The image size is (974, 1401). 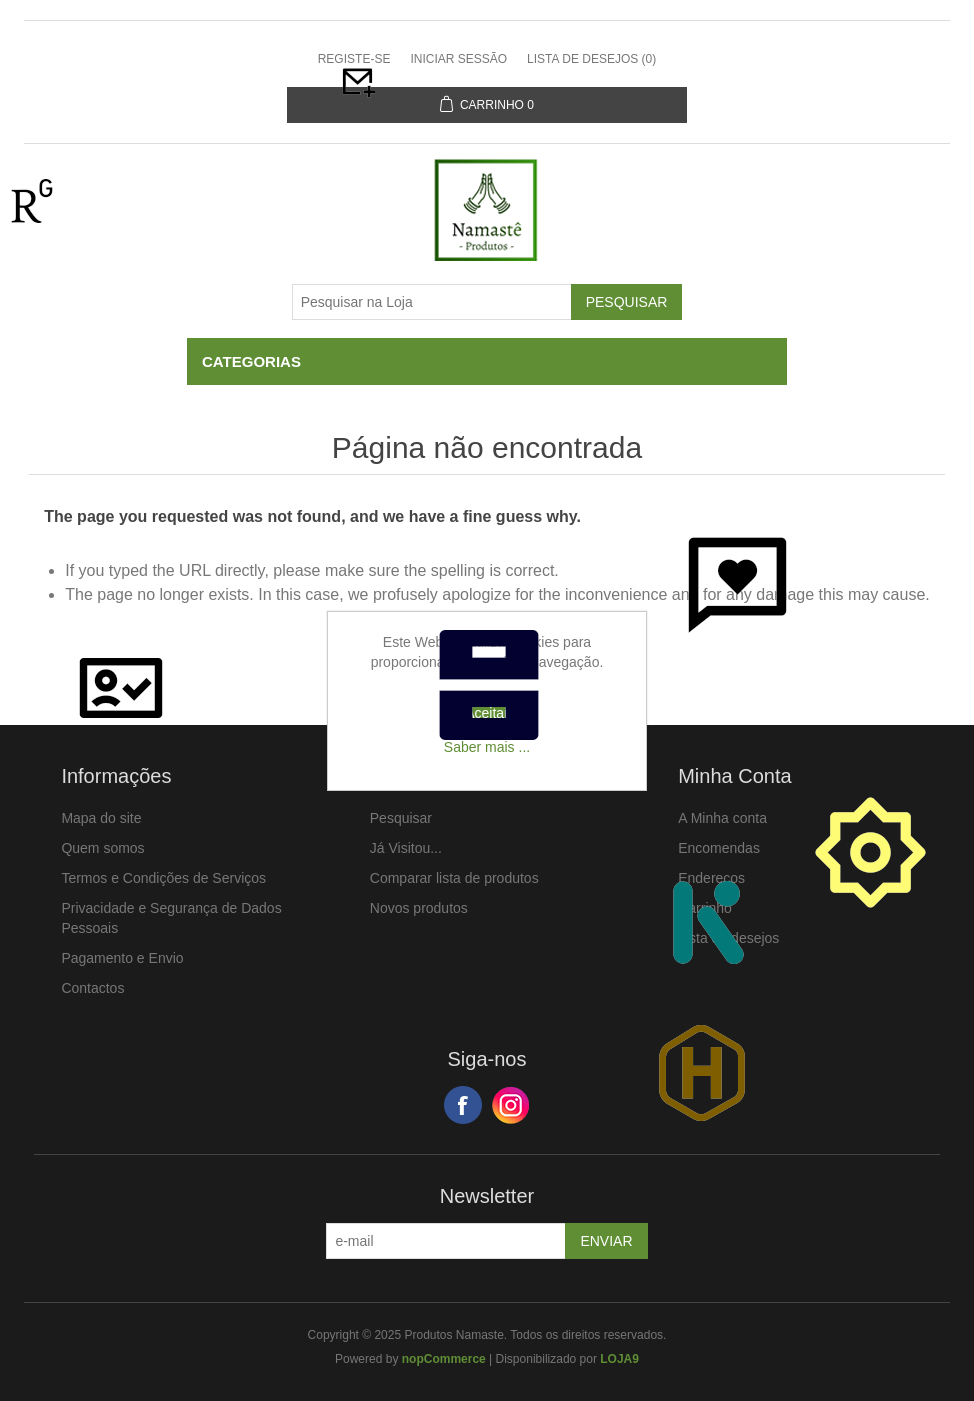 What do you see at coordinates (702, 1073) in the screenshot?
I see `Hugo static site generator logo` at bounding box center [702, 1073].